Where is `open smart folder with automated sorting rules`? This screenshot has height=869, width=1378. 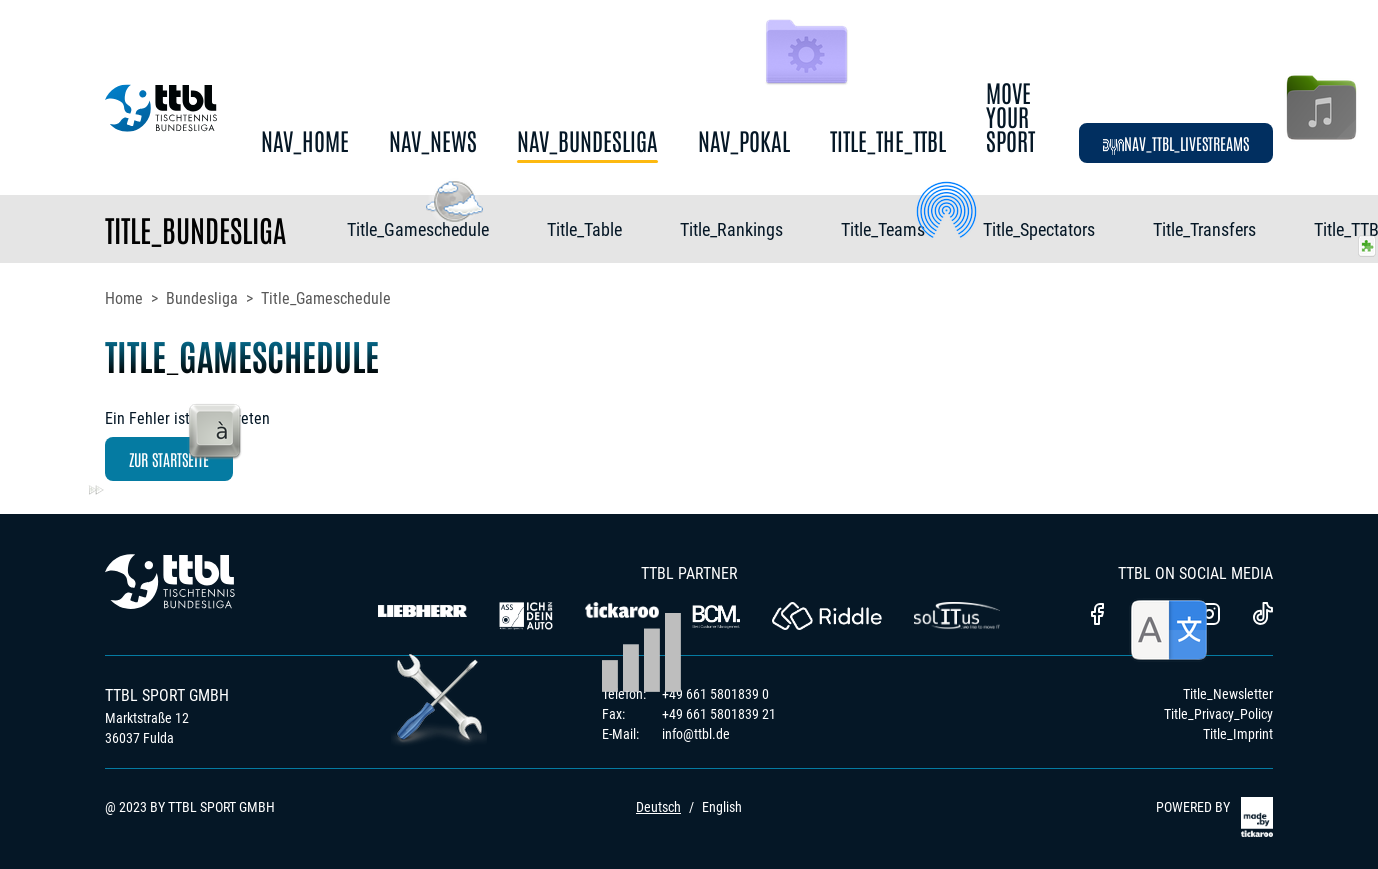 open smart folder with automated sorting rules is located at coordinates (806, 51).